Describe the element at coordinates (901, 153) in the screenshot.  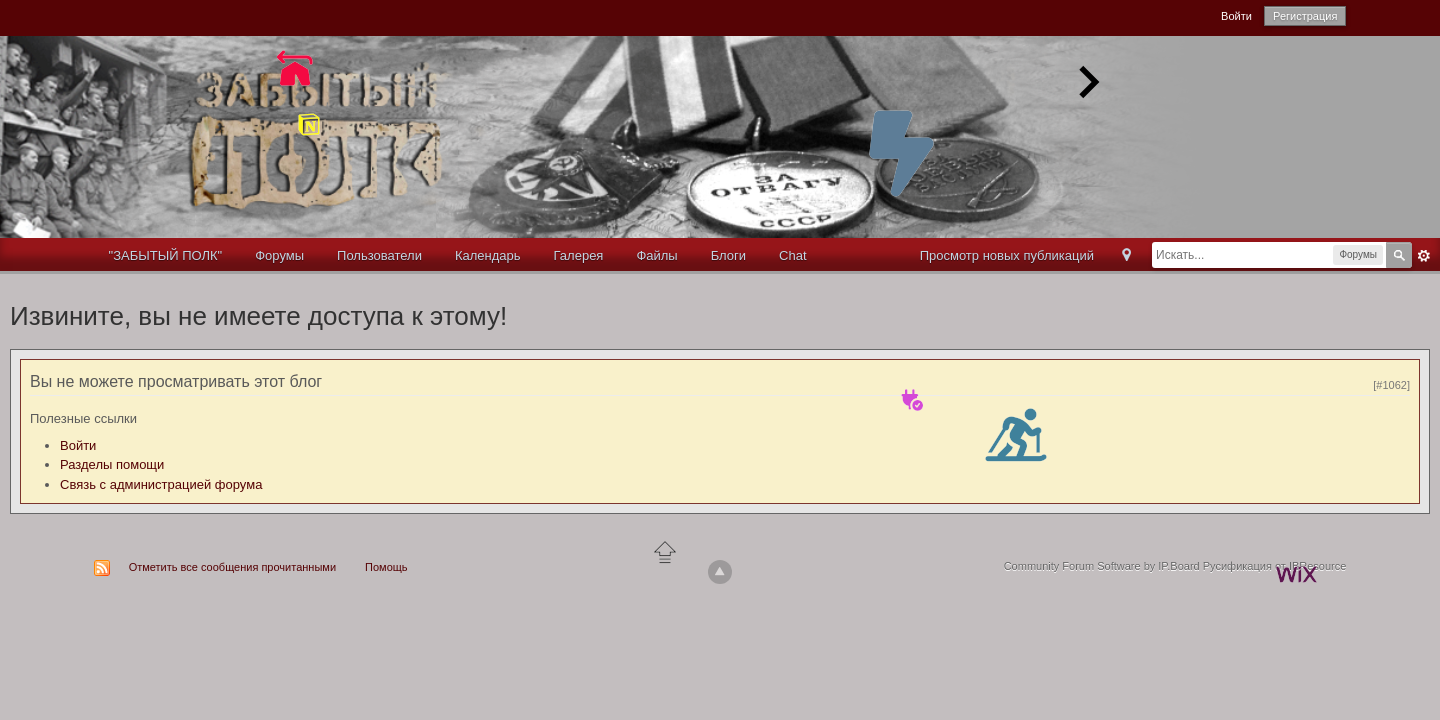
I see `indicates flash or quick action mode` at that location.